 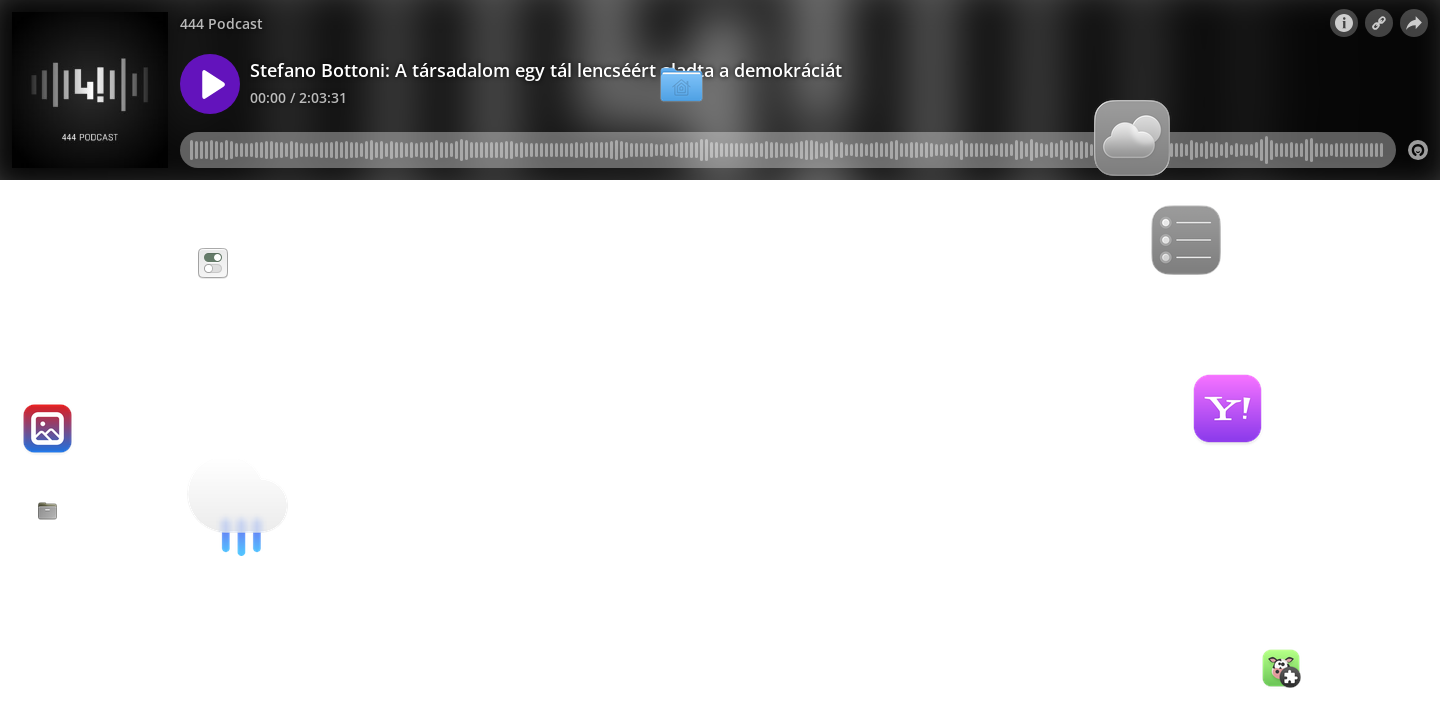 I want to click on open the reminders app, so click(x=1186, y=240).